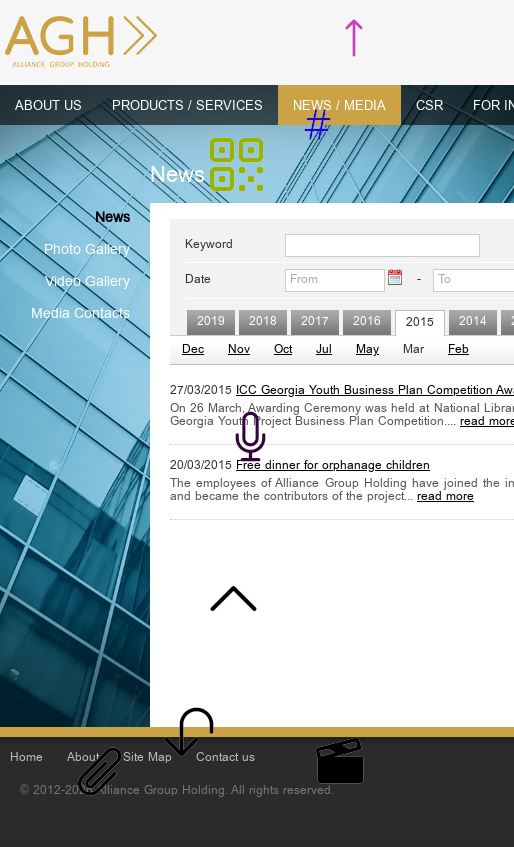 This screenshot has height=847, width=514. I want to click on access video or movie content, so click(340, 762).